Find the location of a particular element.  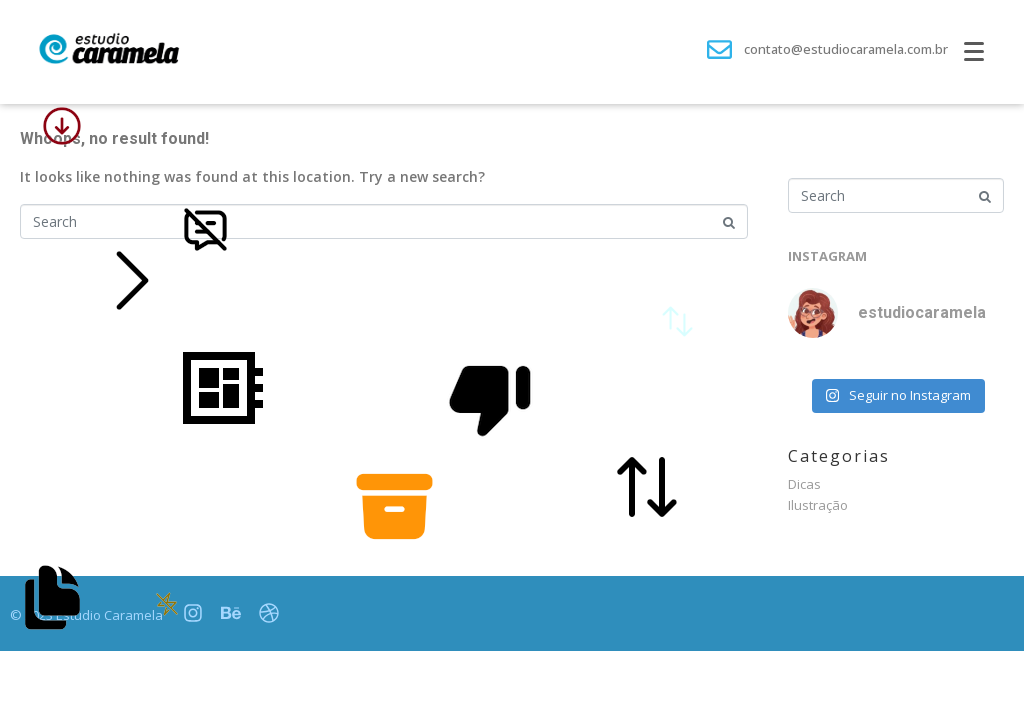

download a file or content is located at coordinates (62, 126).